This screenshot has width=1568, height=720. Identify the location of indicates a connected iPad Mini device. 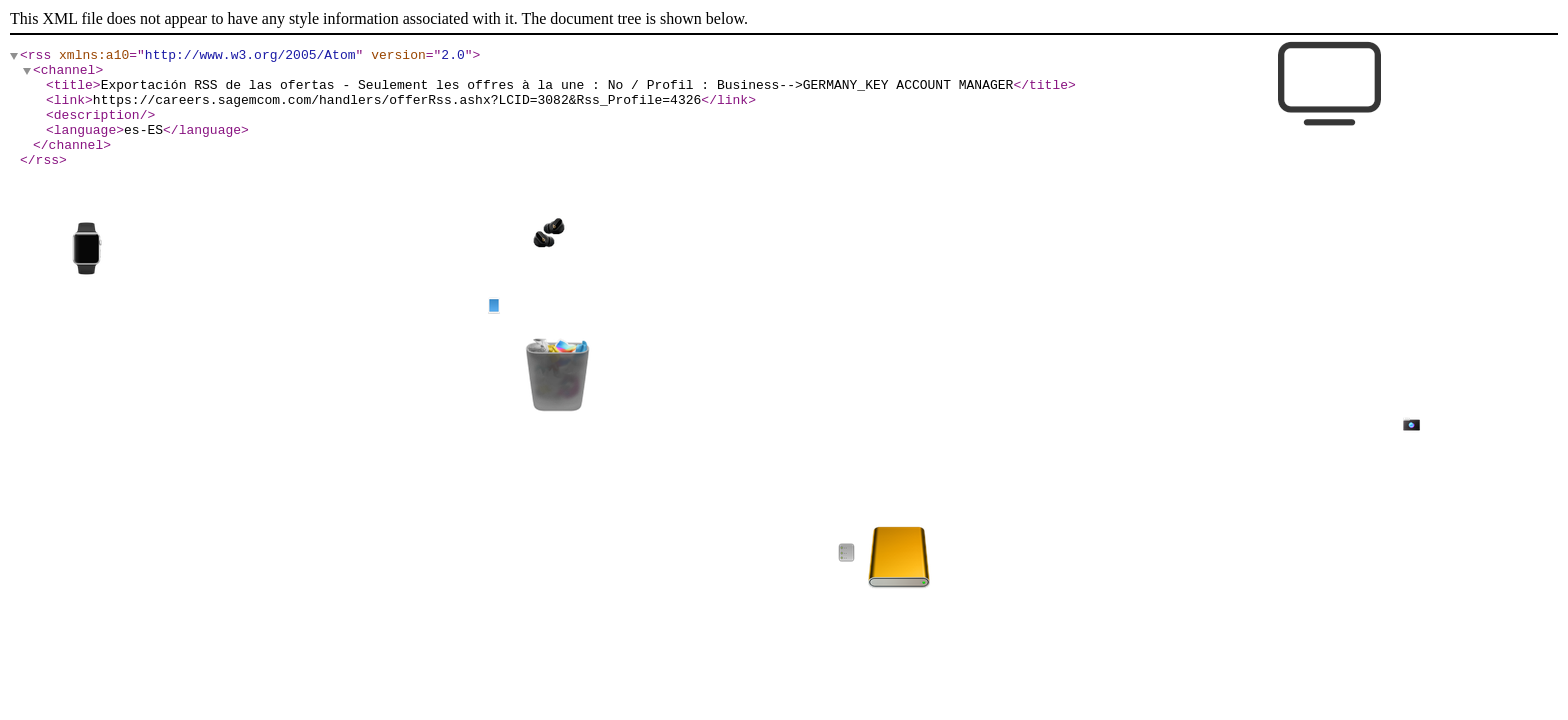
(494, 304).